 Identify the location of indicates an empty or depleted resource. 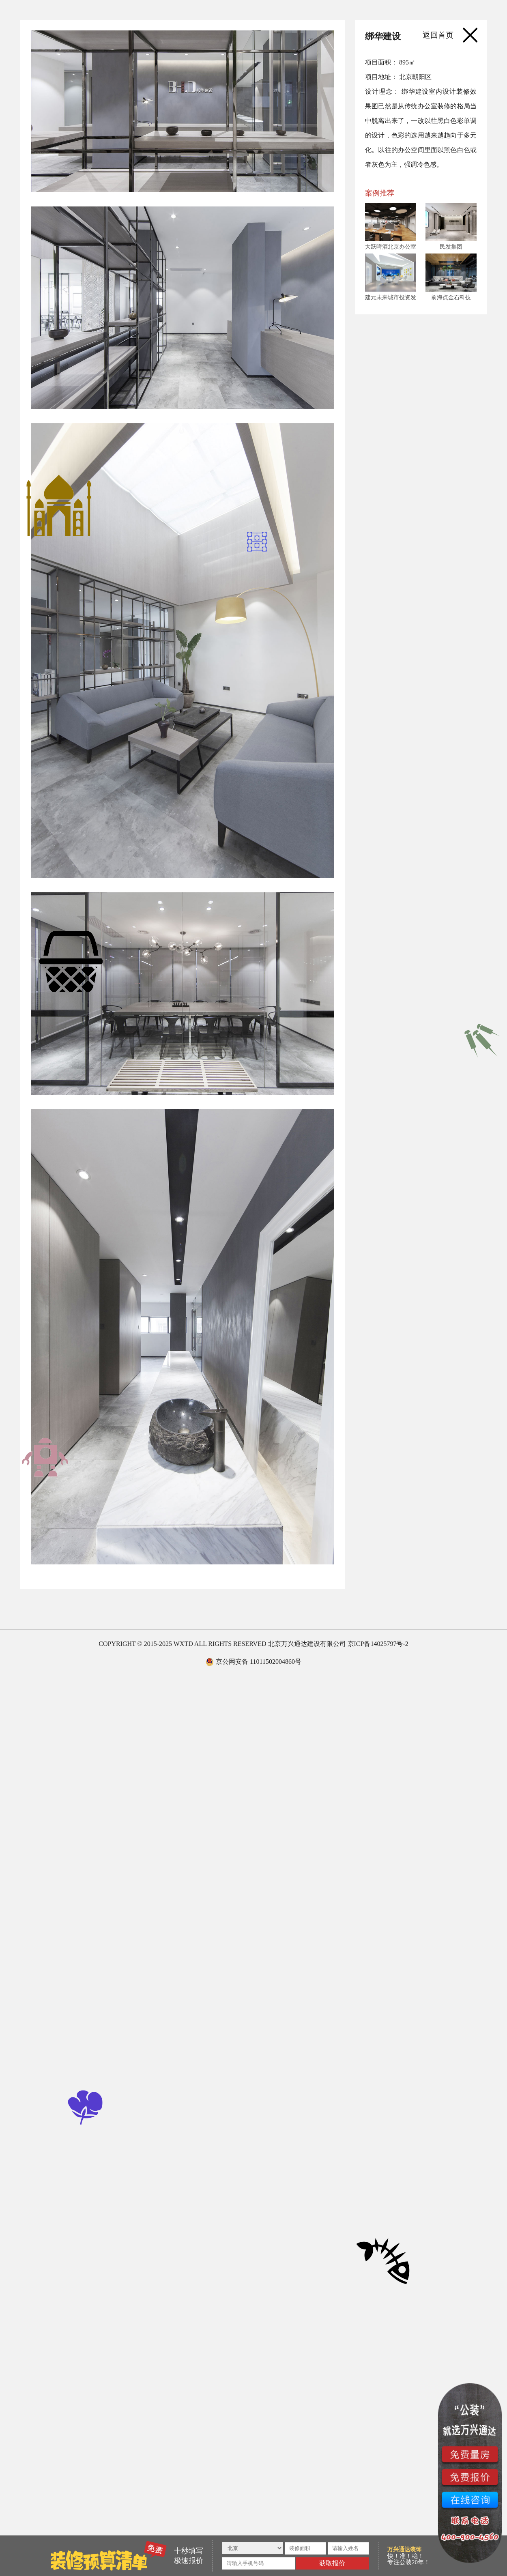
(383, 2261).